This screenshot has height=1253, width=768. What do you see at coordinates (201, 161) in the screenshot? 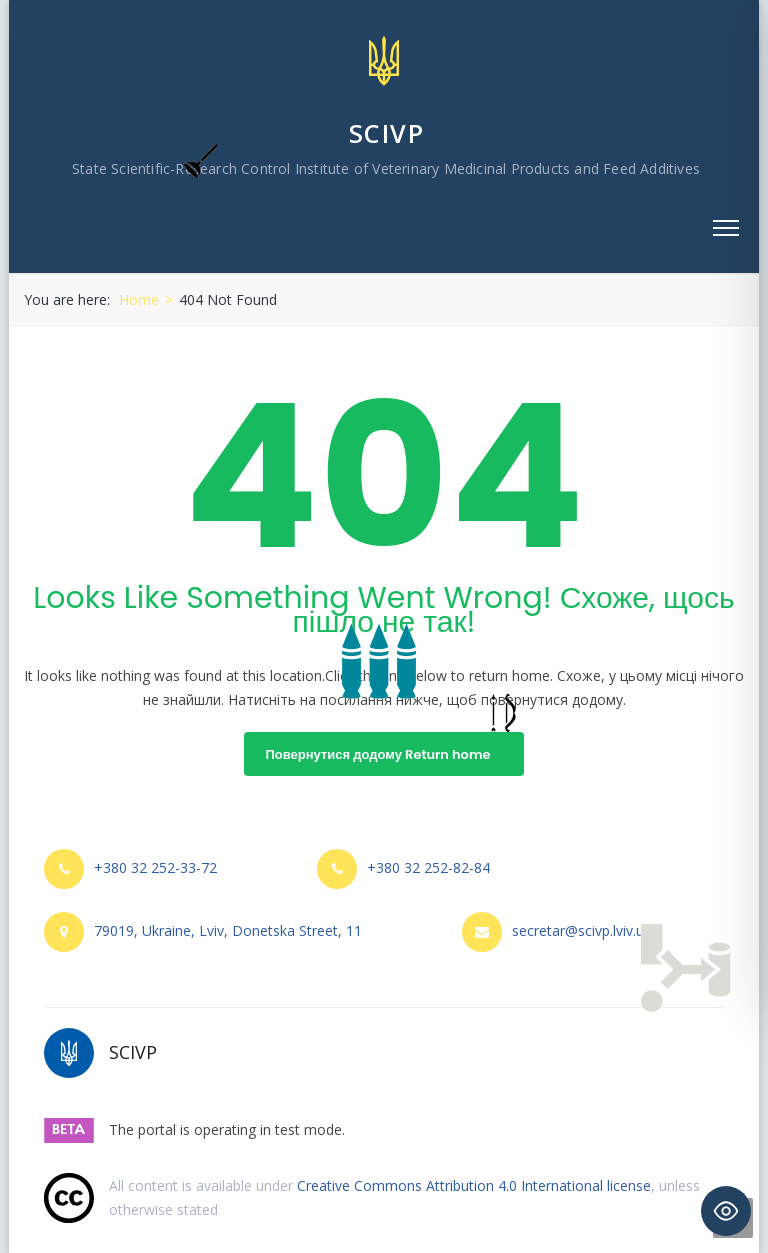
I see `report a plumbing issue or maintenance request` at bounding box center [201, 161].